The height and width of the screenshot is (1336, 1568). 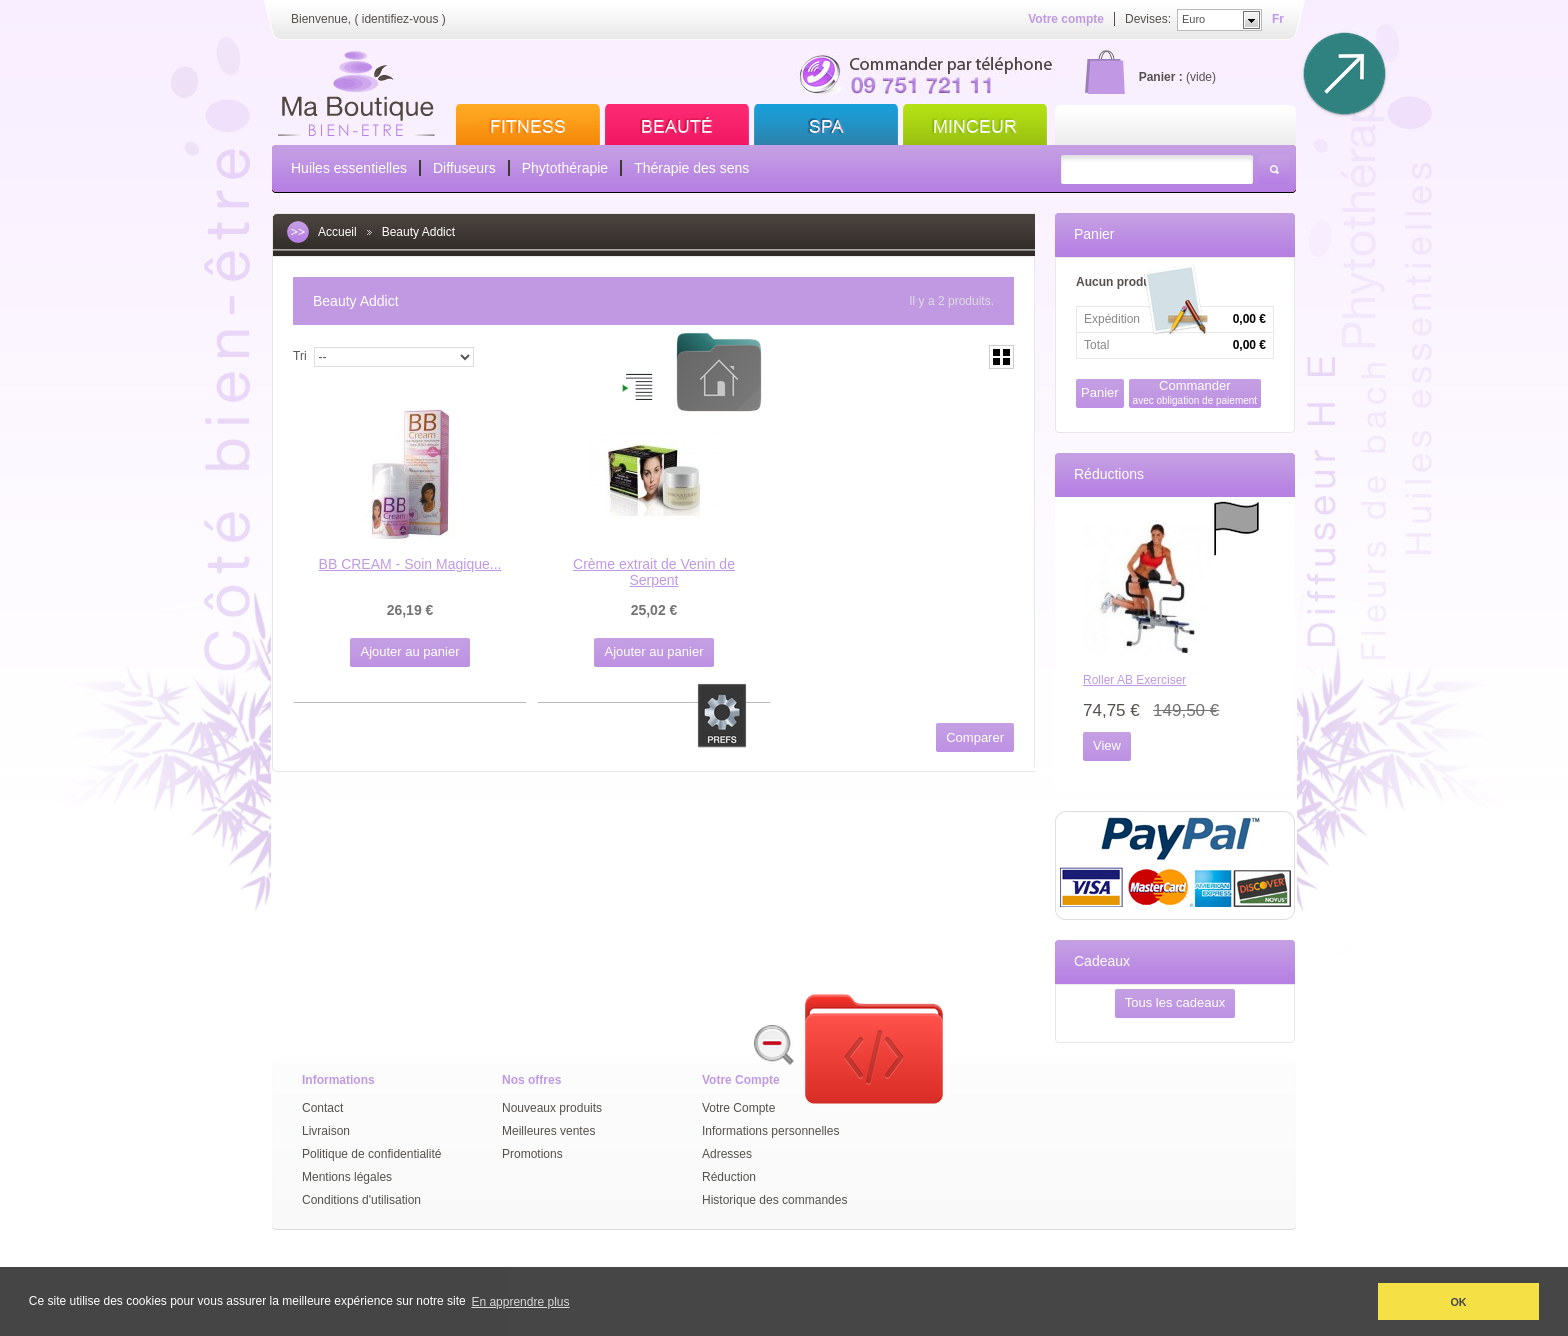 What do you see at coordinates (719, 372) in the screenshot?
I see `access your home folder or personal files` at bounding box center [719, 372].